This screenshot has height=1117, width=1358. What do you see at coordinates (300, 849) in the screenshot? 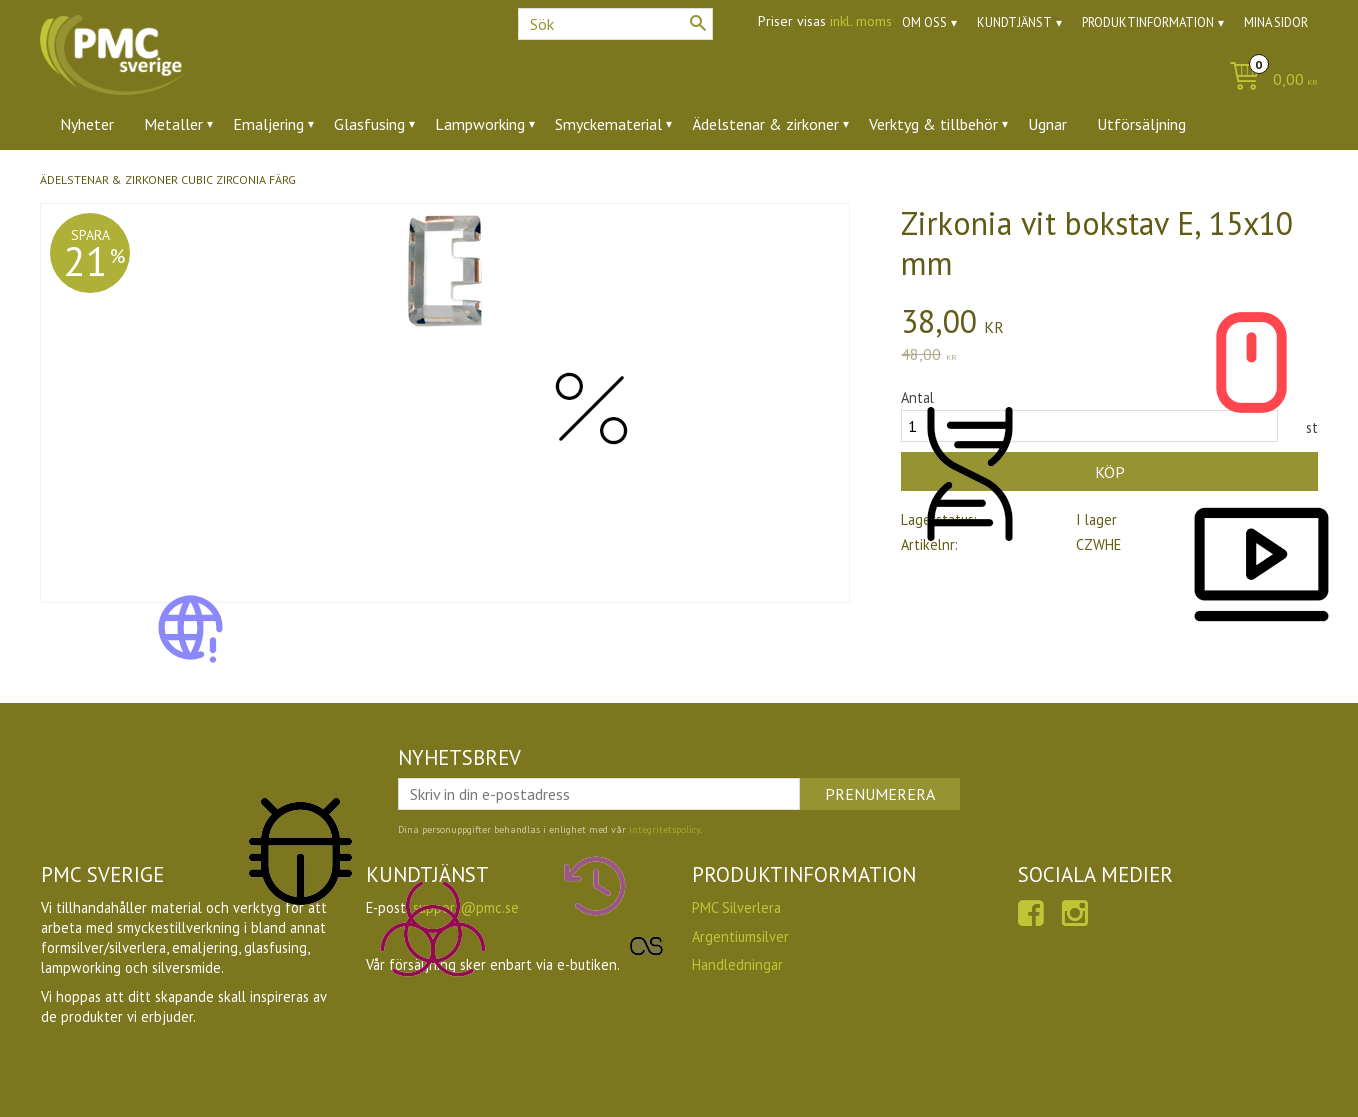
I see `report a bug or issue` at bounding box center [300, 849].